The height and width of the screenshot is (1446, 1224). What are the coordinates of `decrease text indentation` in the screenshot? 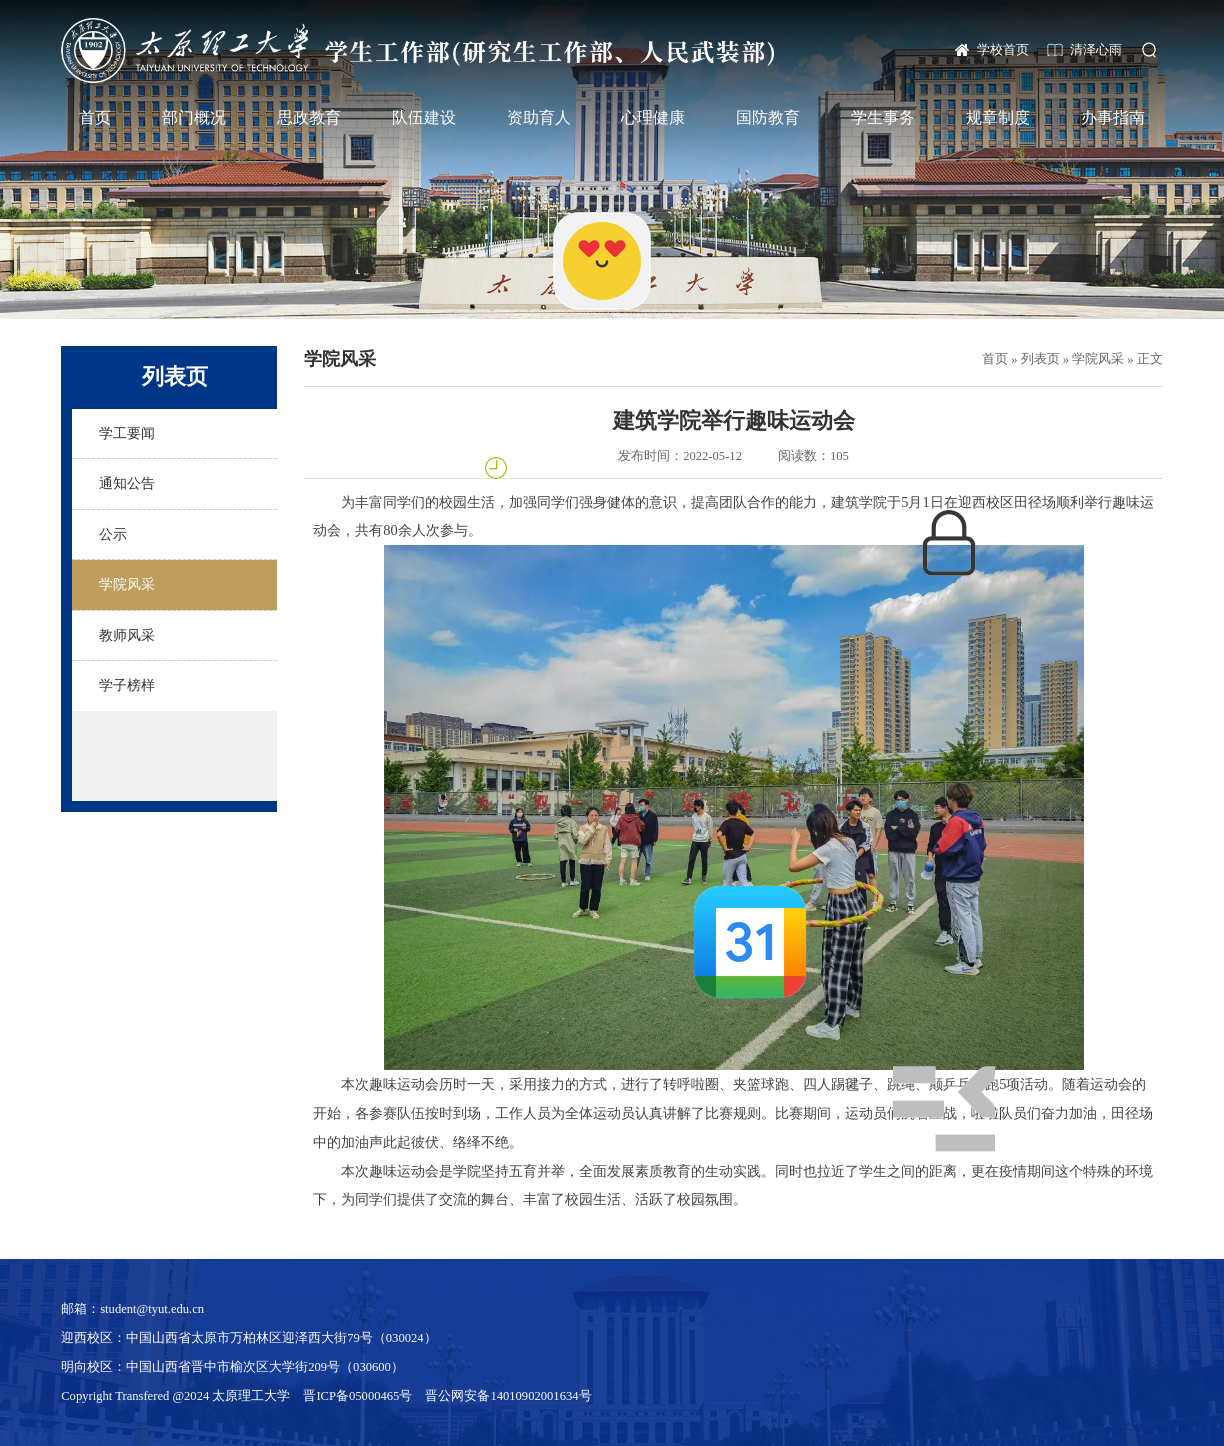 It's located at (944, 1109).